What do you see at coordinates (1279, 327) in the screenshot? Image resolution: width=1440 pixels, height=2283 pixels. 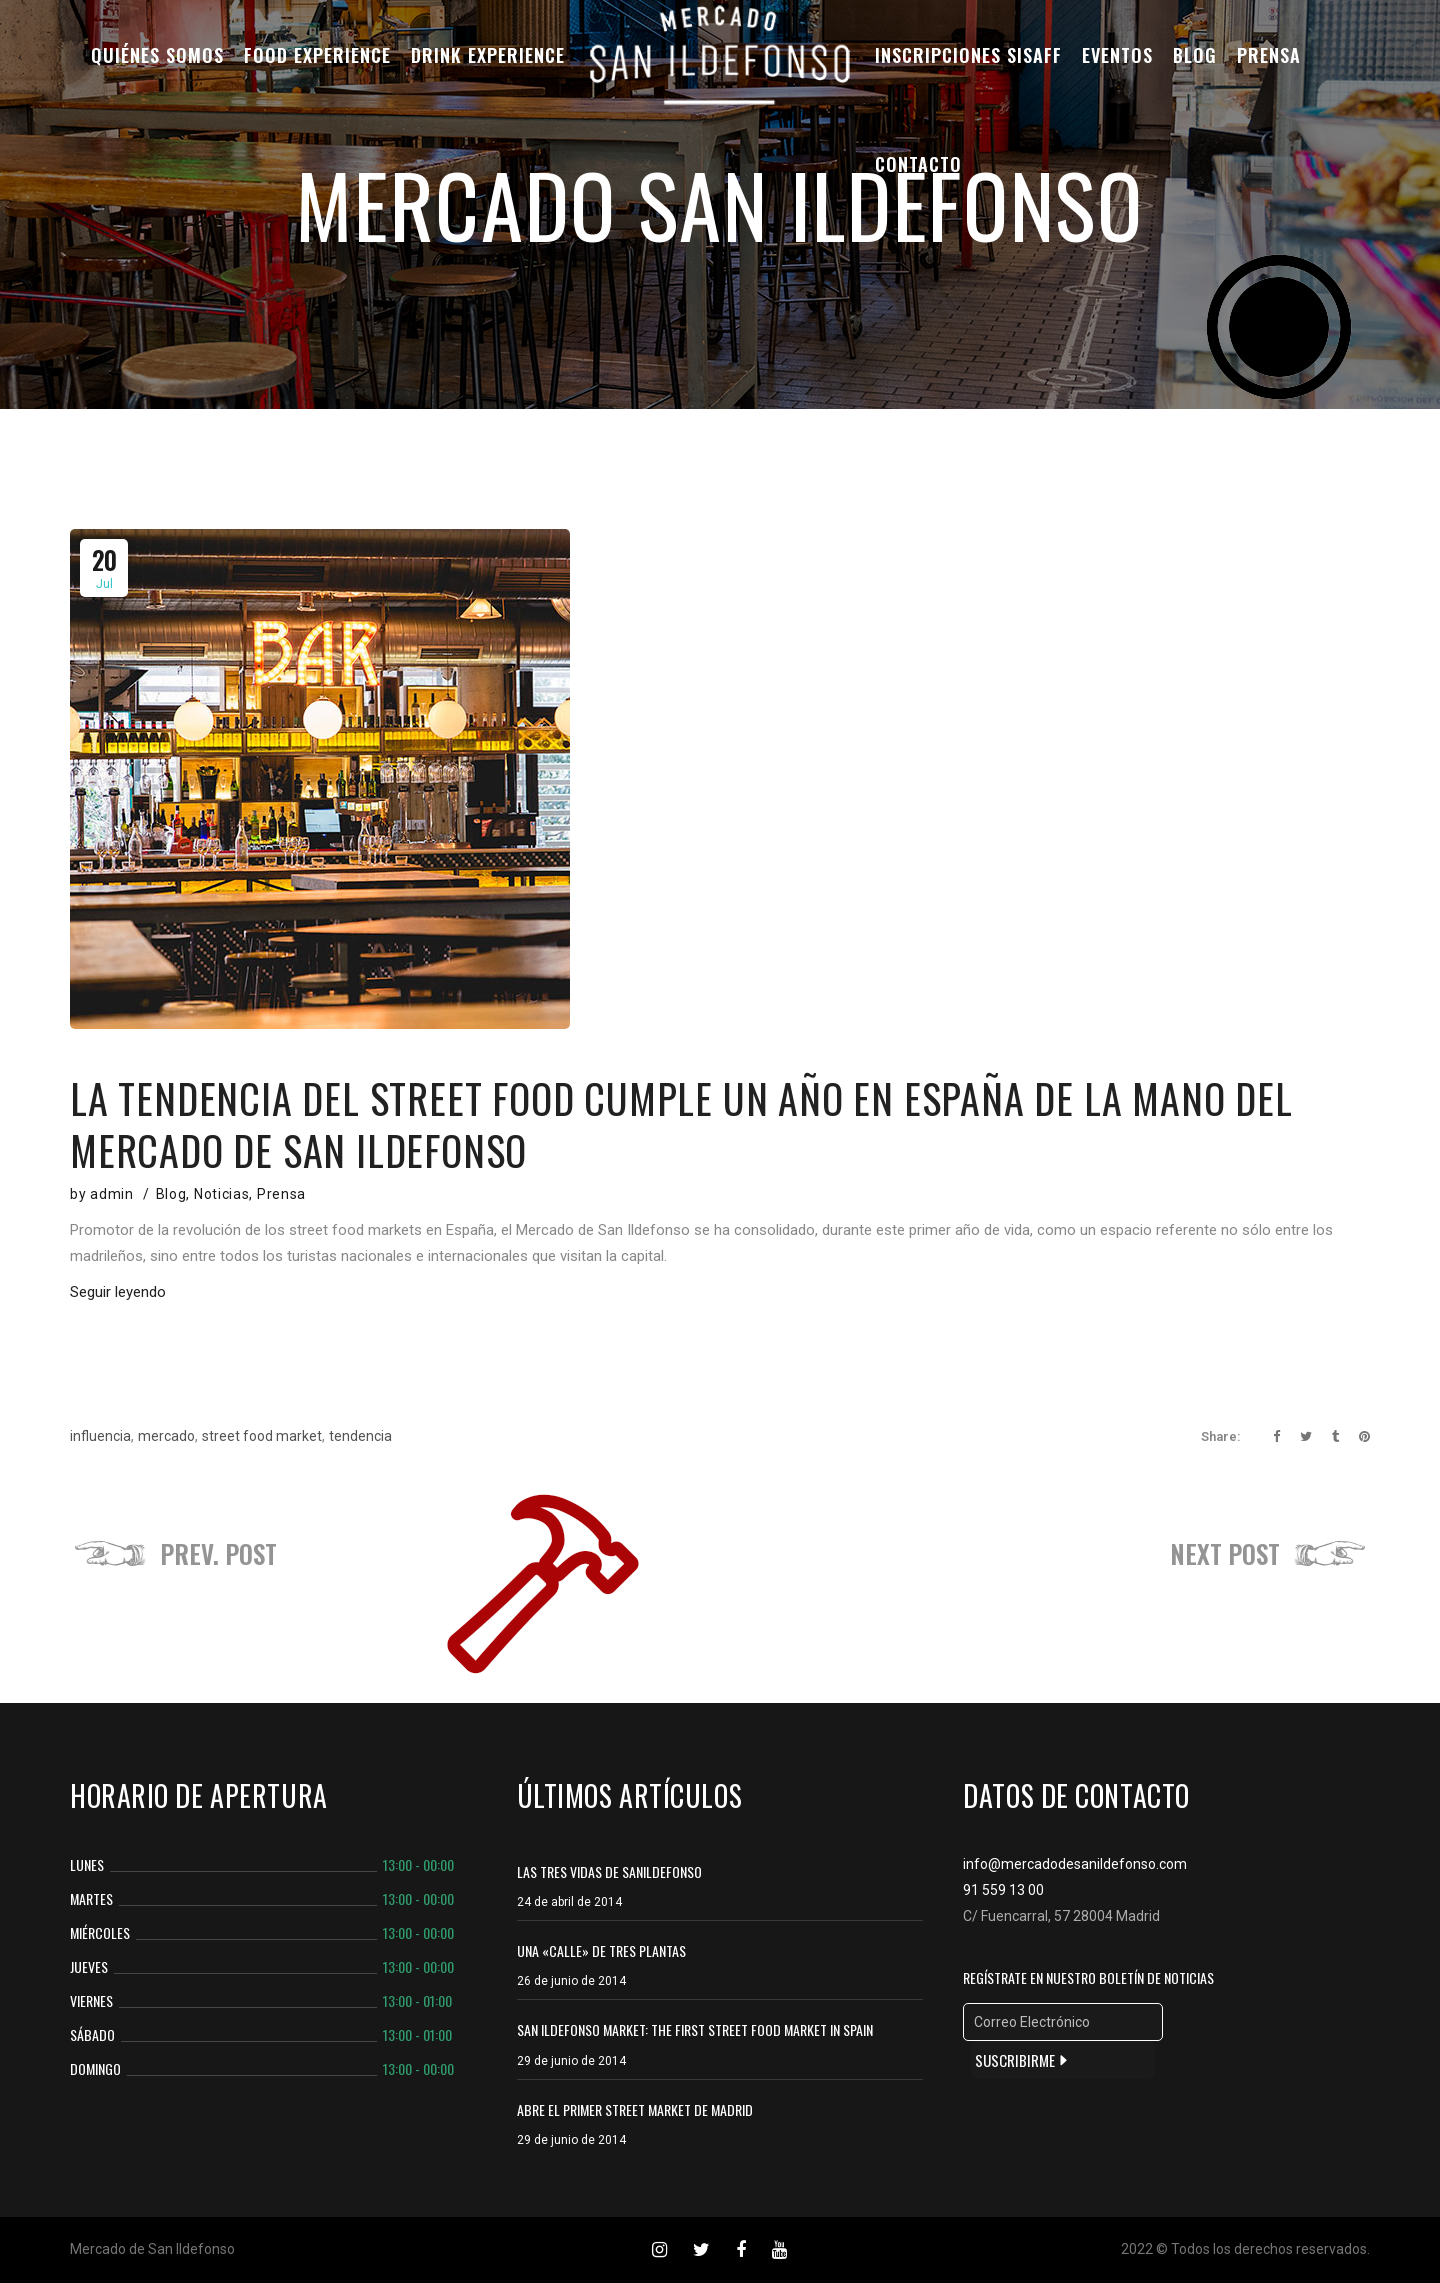 I see `selected option in a radio button group` at bounding box center [1279, 327].